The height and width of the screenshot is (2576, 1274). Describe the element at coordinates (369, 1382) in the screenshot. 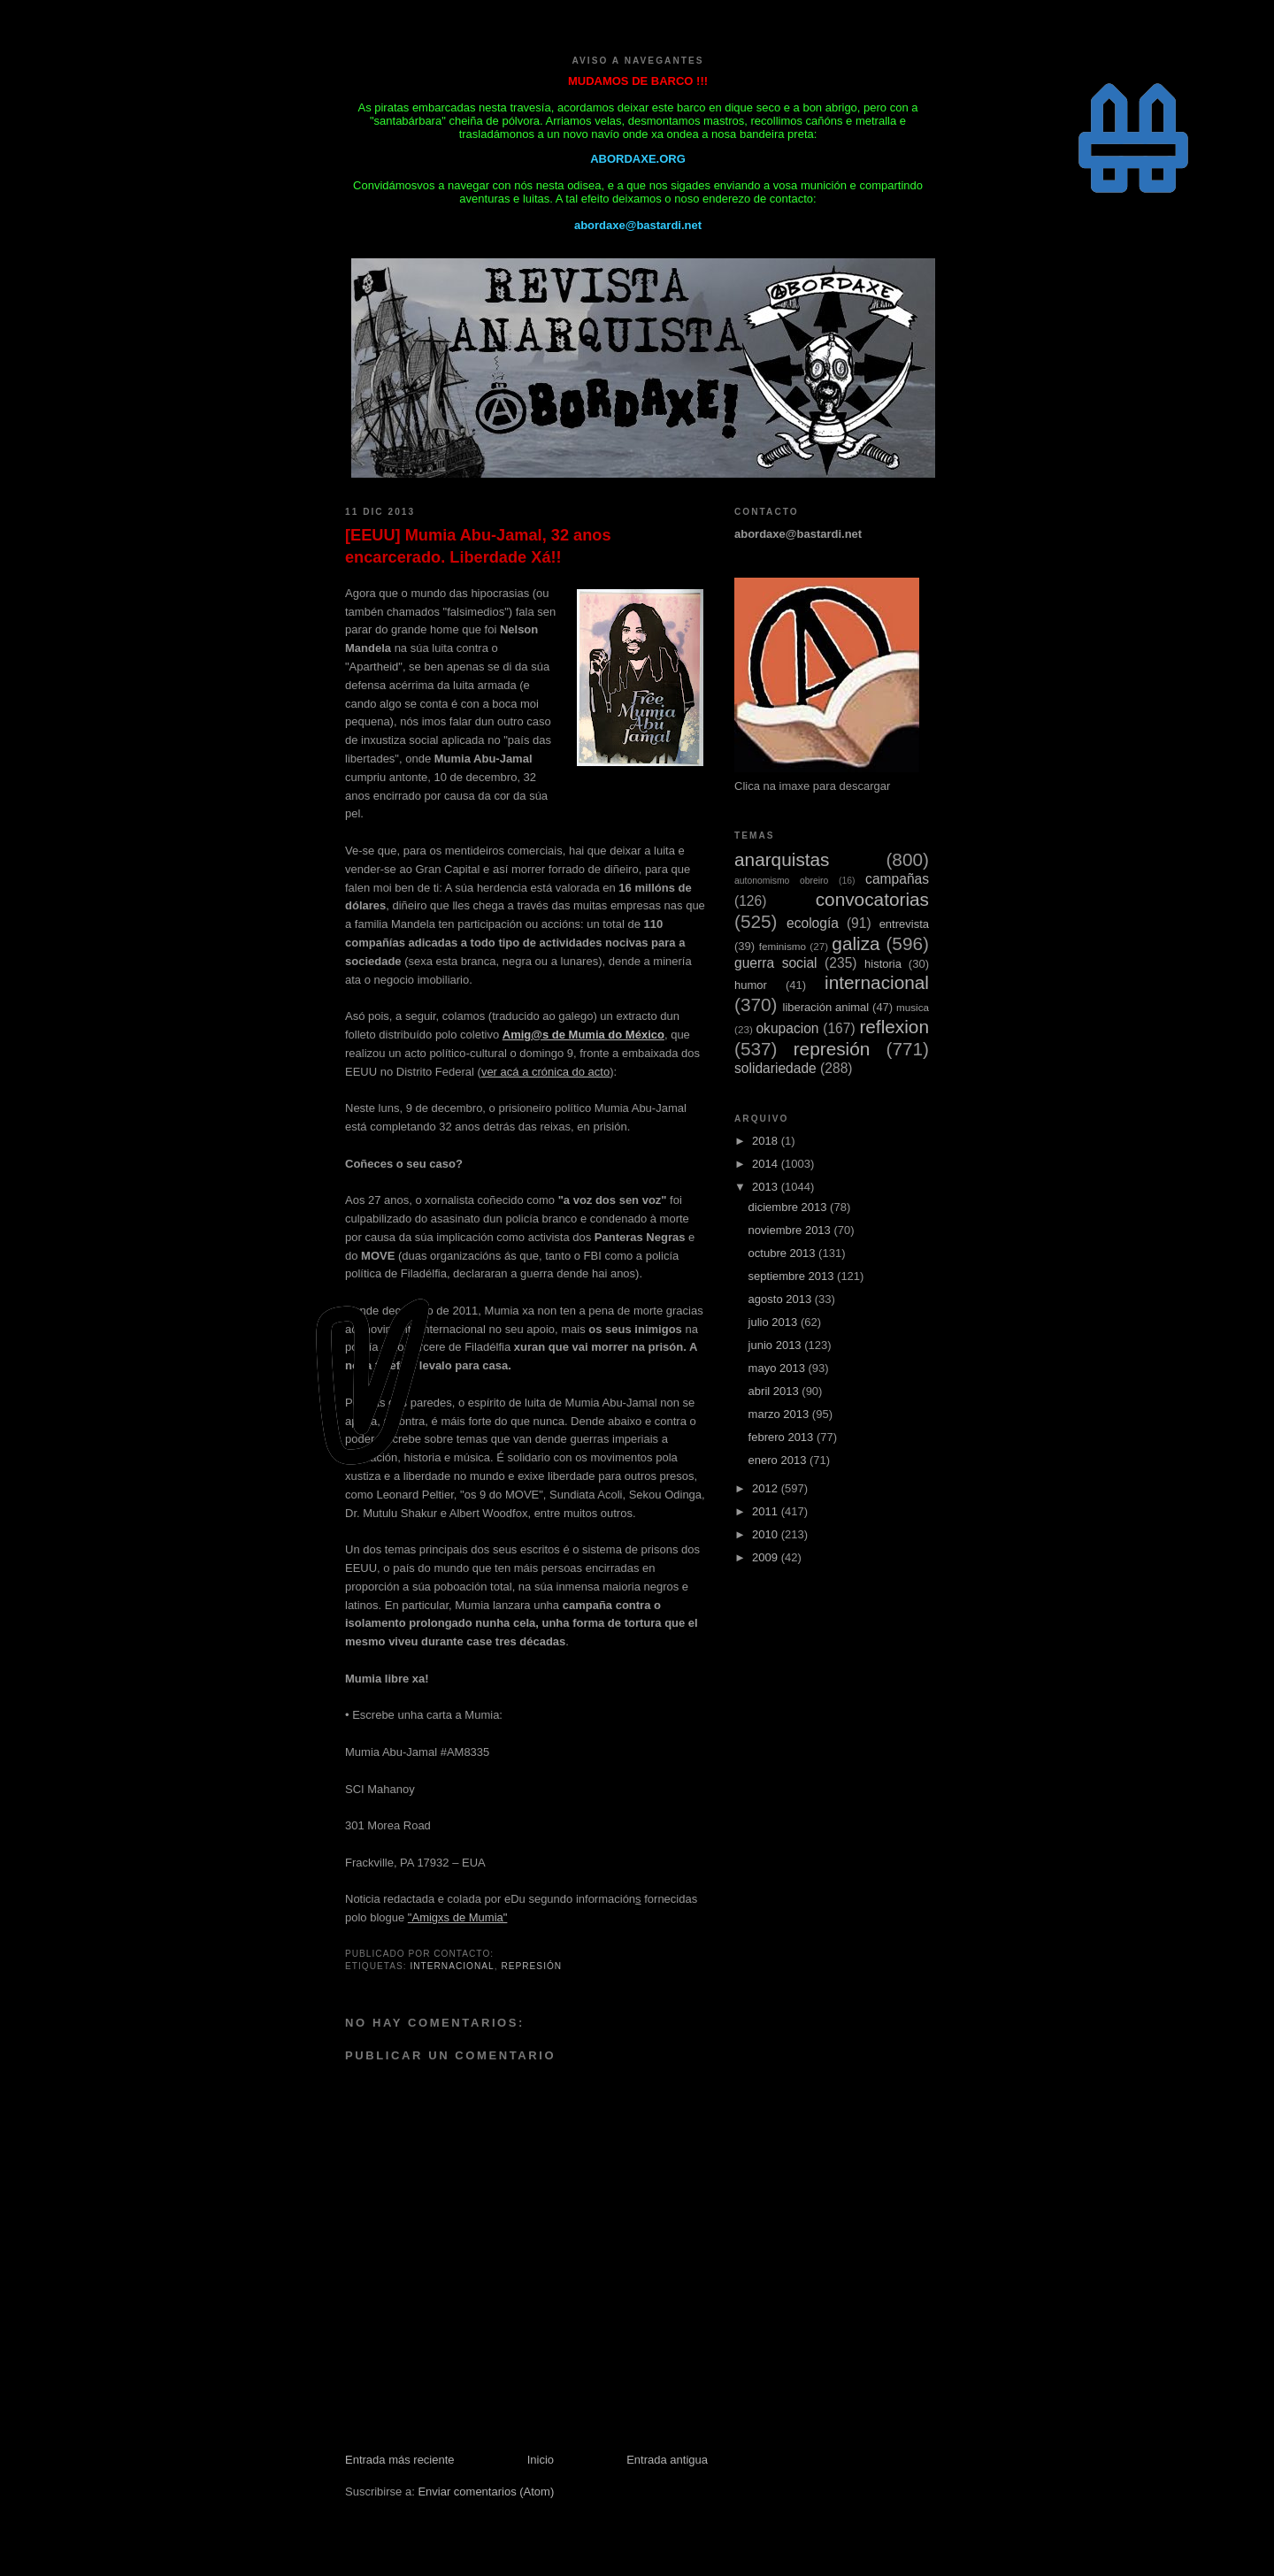

I see `open the Vinted app` at that location.